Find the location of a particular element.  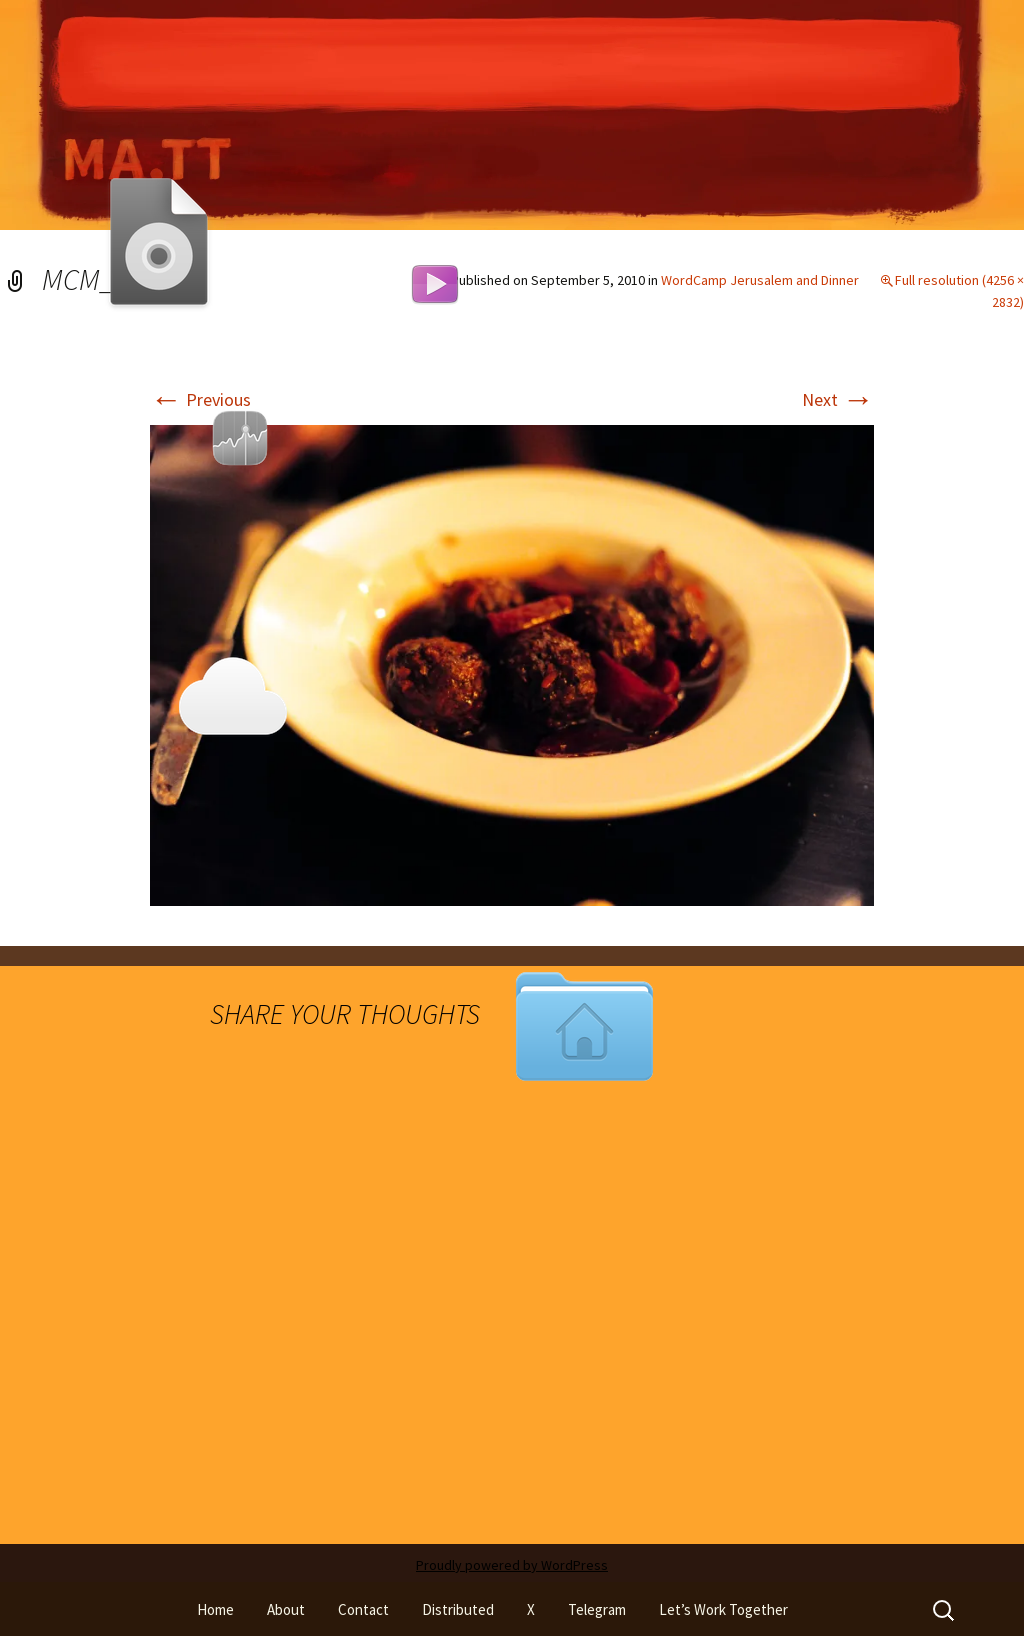

open your home folder is located at coordinates (584, 1026).